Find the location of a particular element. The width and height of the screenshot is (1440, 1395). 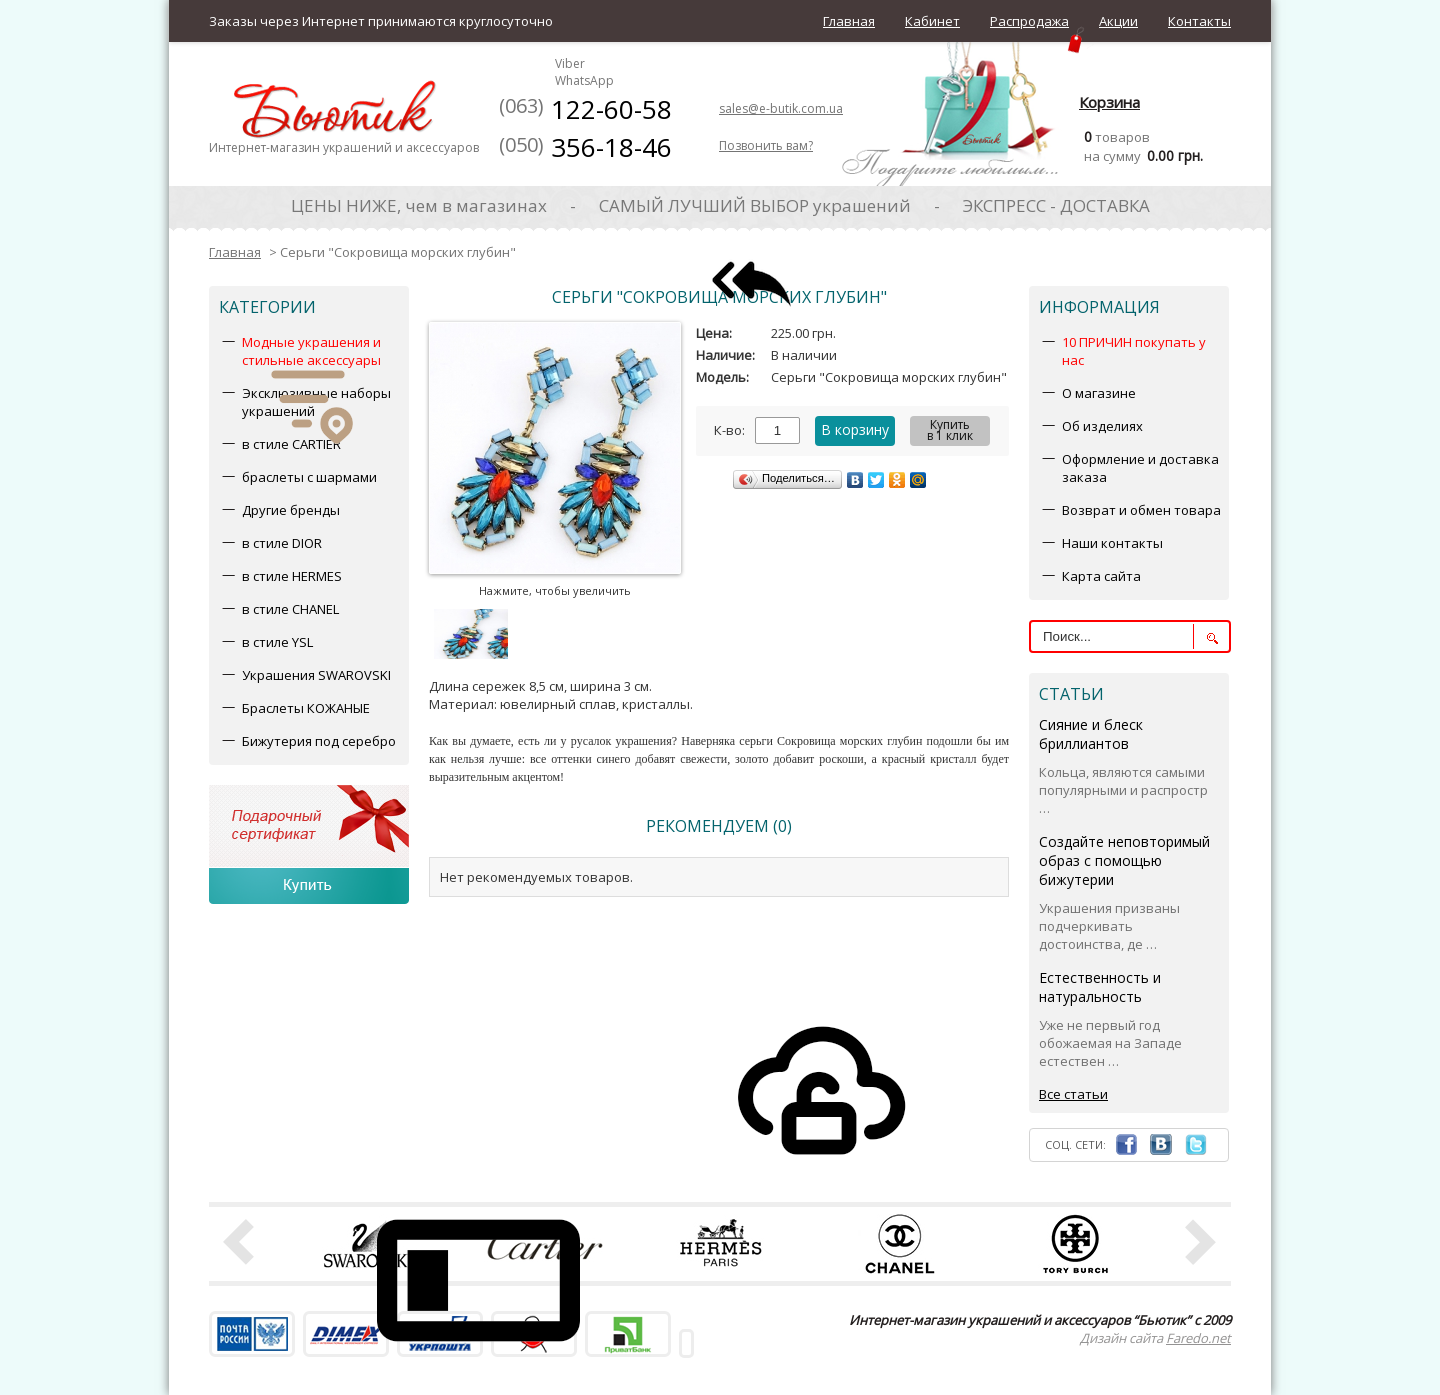

indicates low battery status is located at coordinates (478, 1280).